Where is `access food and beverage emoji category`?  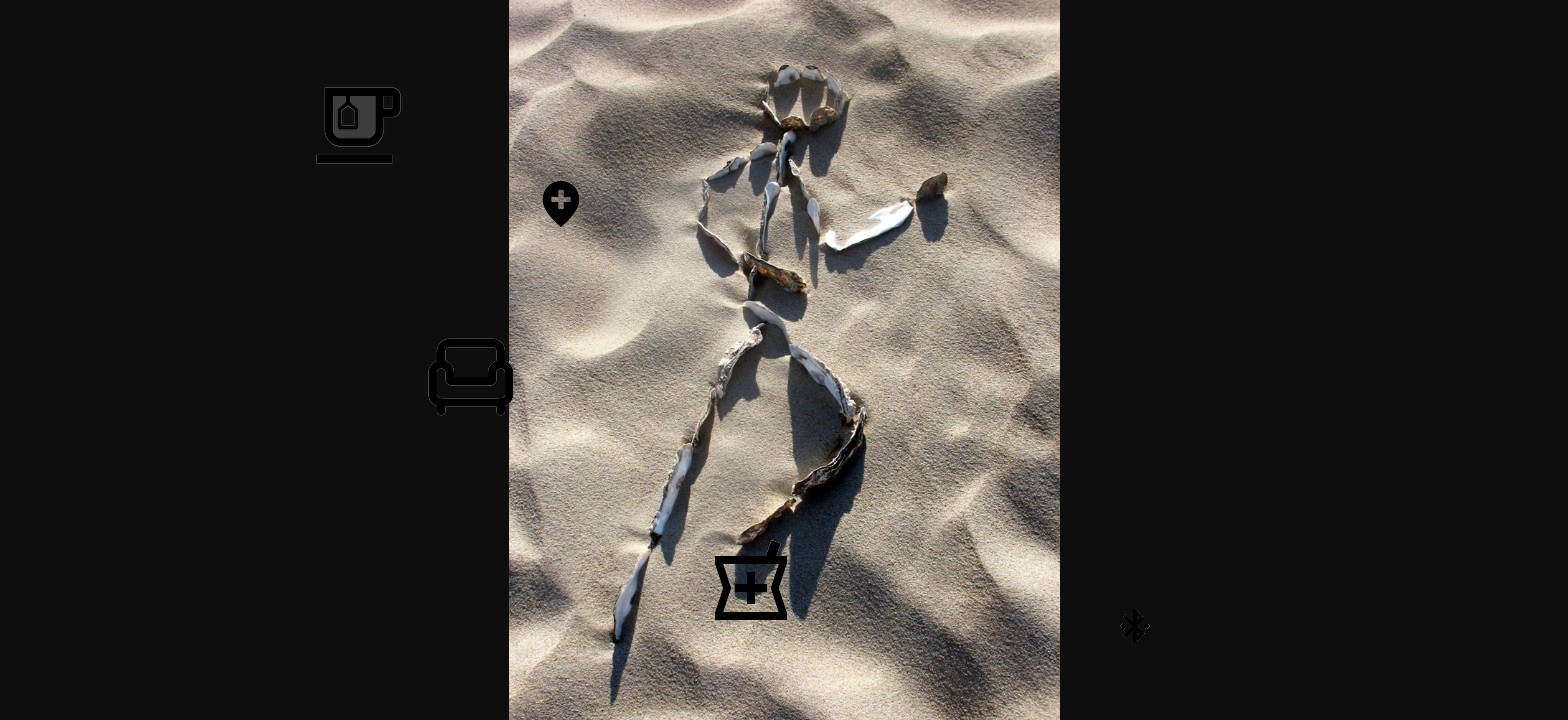 access food and beverage emoji category is located at coordinates (358, 125).